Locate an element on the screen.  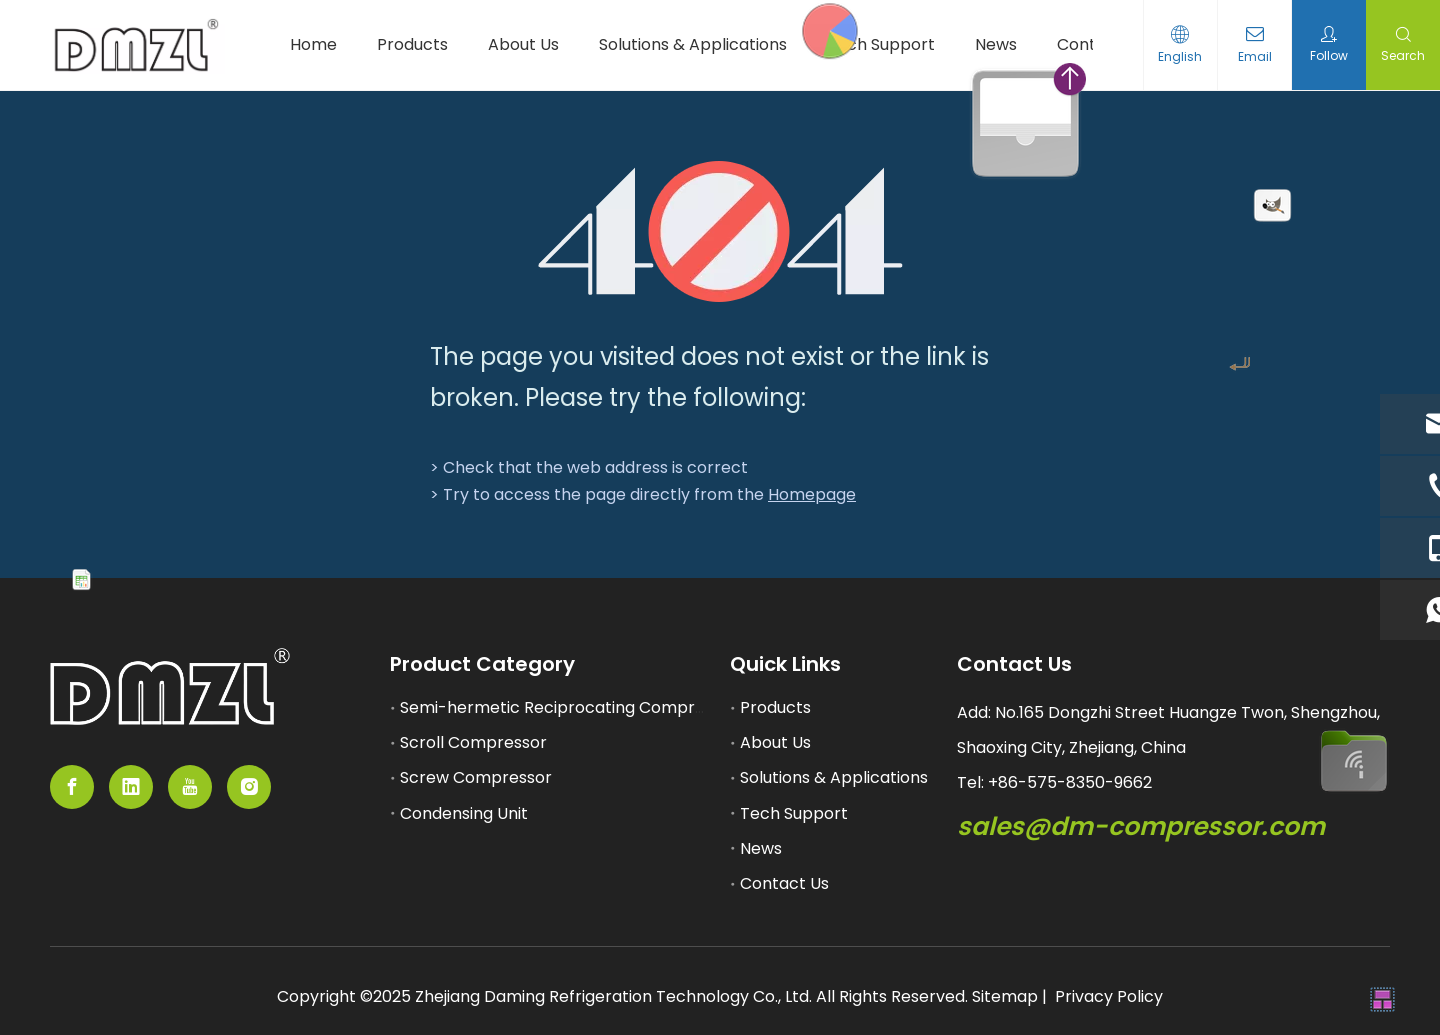
sync inbox and outbox mail is located at coordinates (1025, 123).